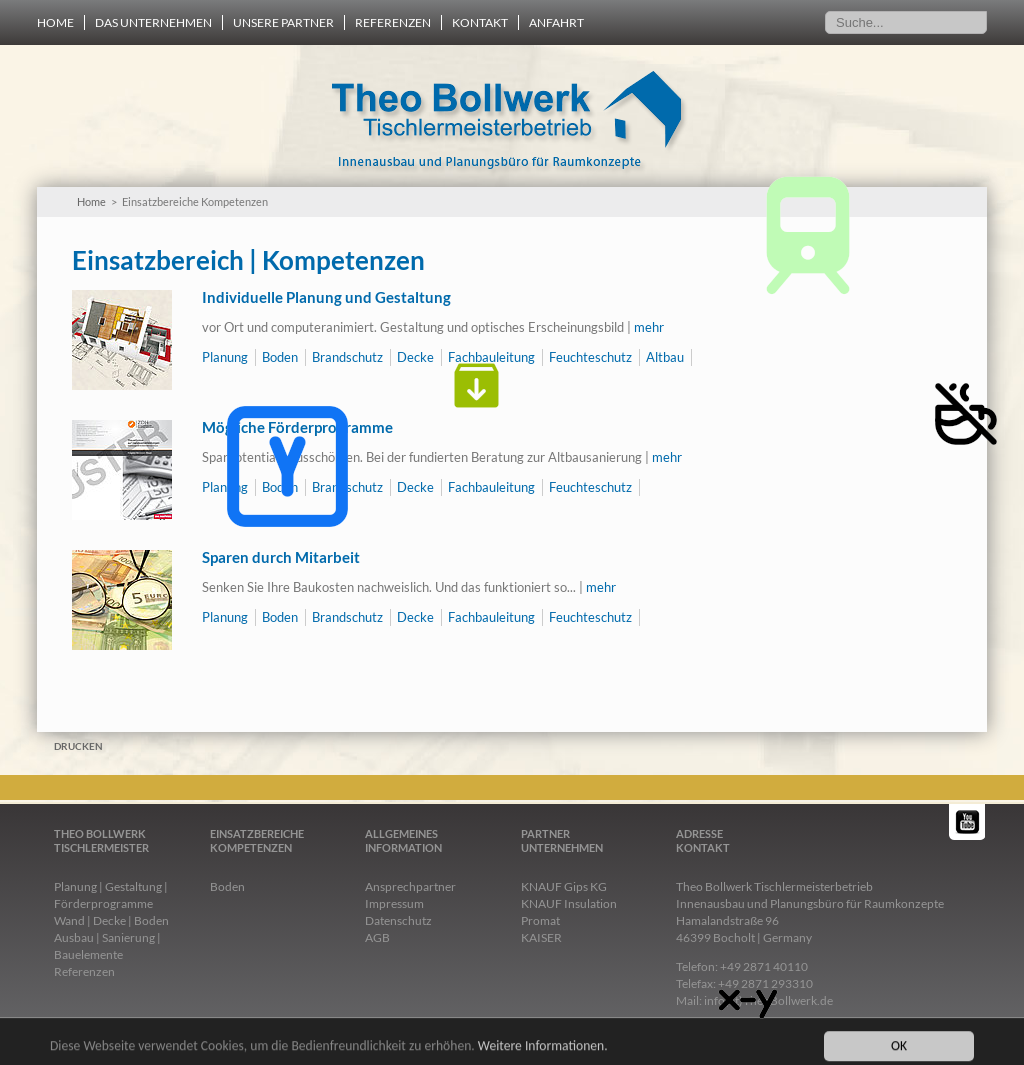 Image resolution: width=1024 pixels, height=1065 pixels. Describe the element at coordinates (966, 414) in the screenshot. I see `disable coffee break reminder` at that location.